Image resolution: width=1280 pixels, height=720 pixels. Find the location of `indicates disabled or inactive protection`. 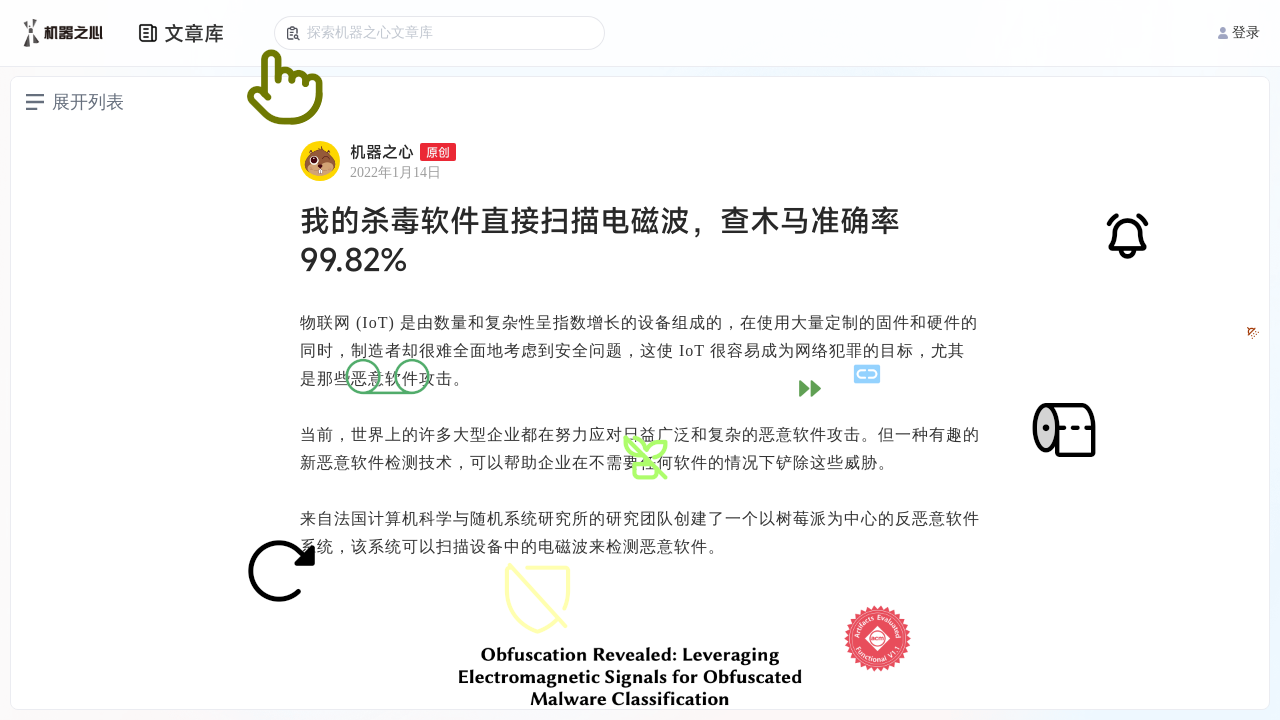

indicates disabled or inactive protection is located at coordinates (537, 595).